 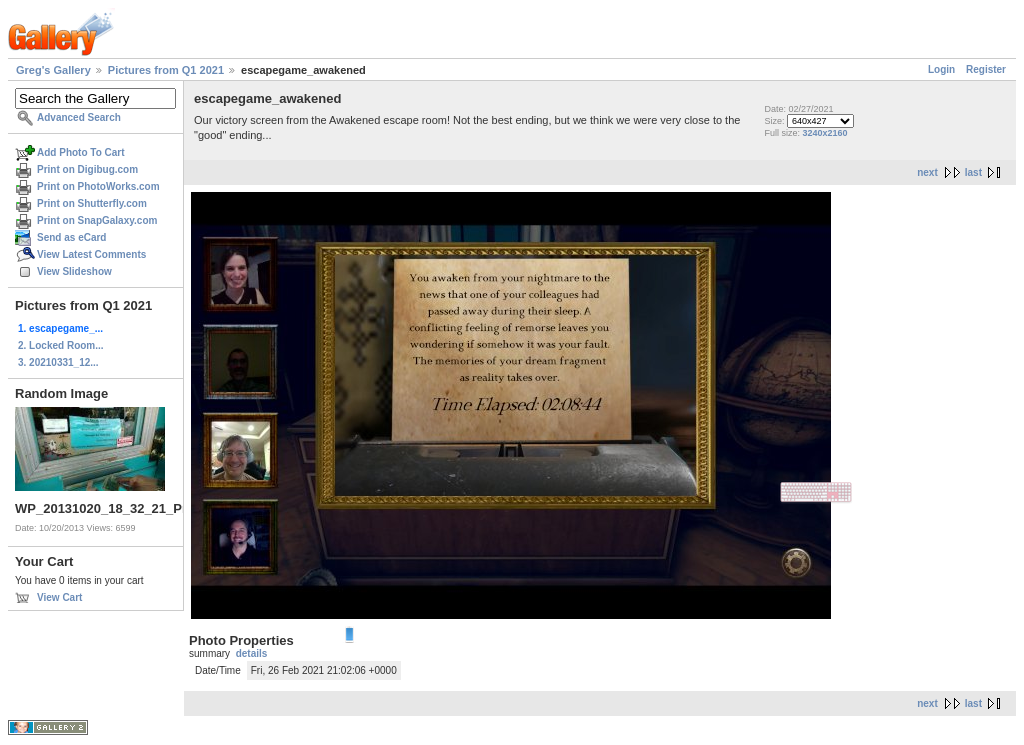 I want to click on connect or manage an iPhone device, so click(x=349, y=634).